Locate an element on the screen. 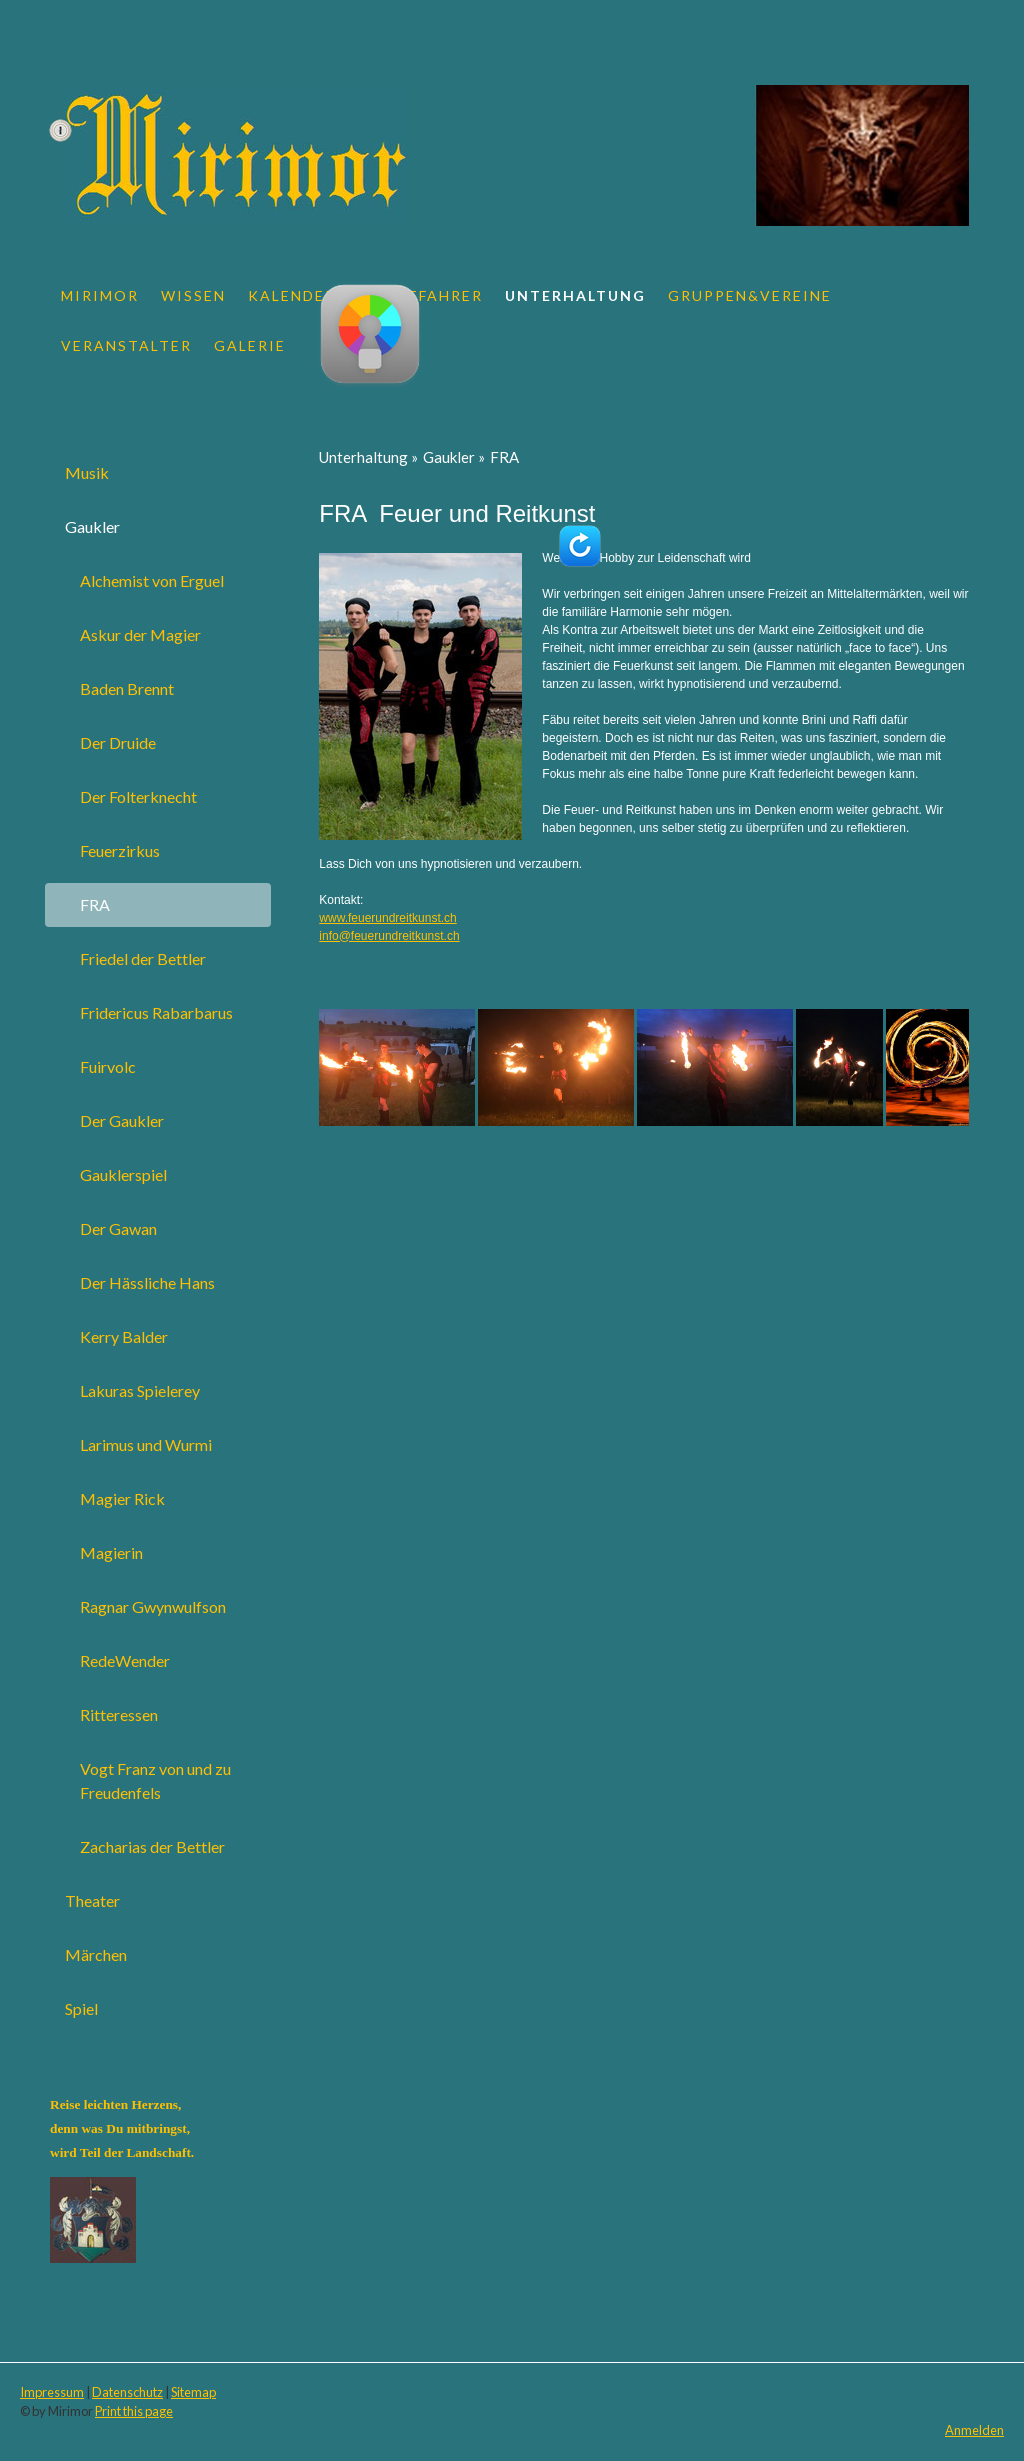 The height and width of the screenshot is (2461, 1024). open passwords and keys manager is located at coordinates (60, 130).